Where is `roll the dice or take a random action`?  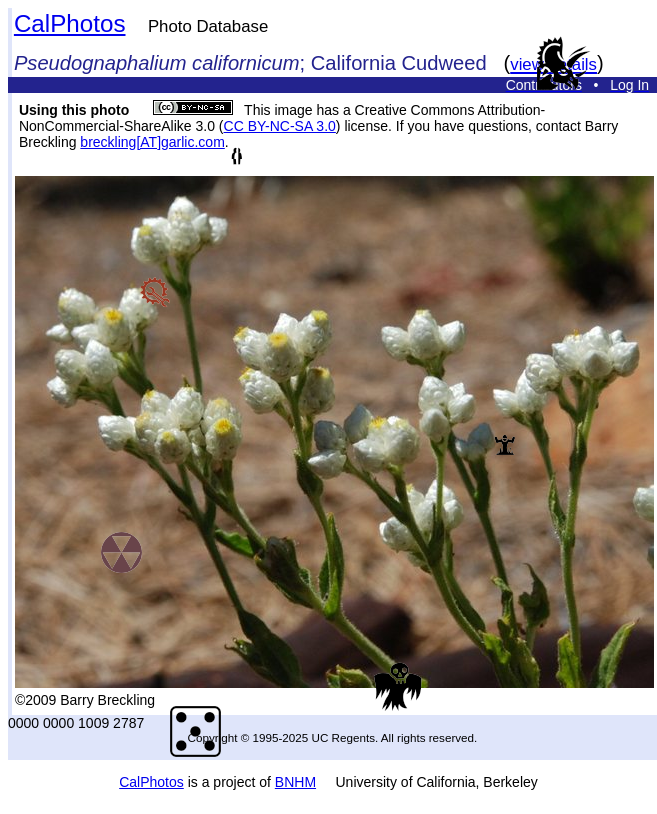
roll the dice or take a random action is located at coordinates (195, 731).